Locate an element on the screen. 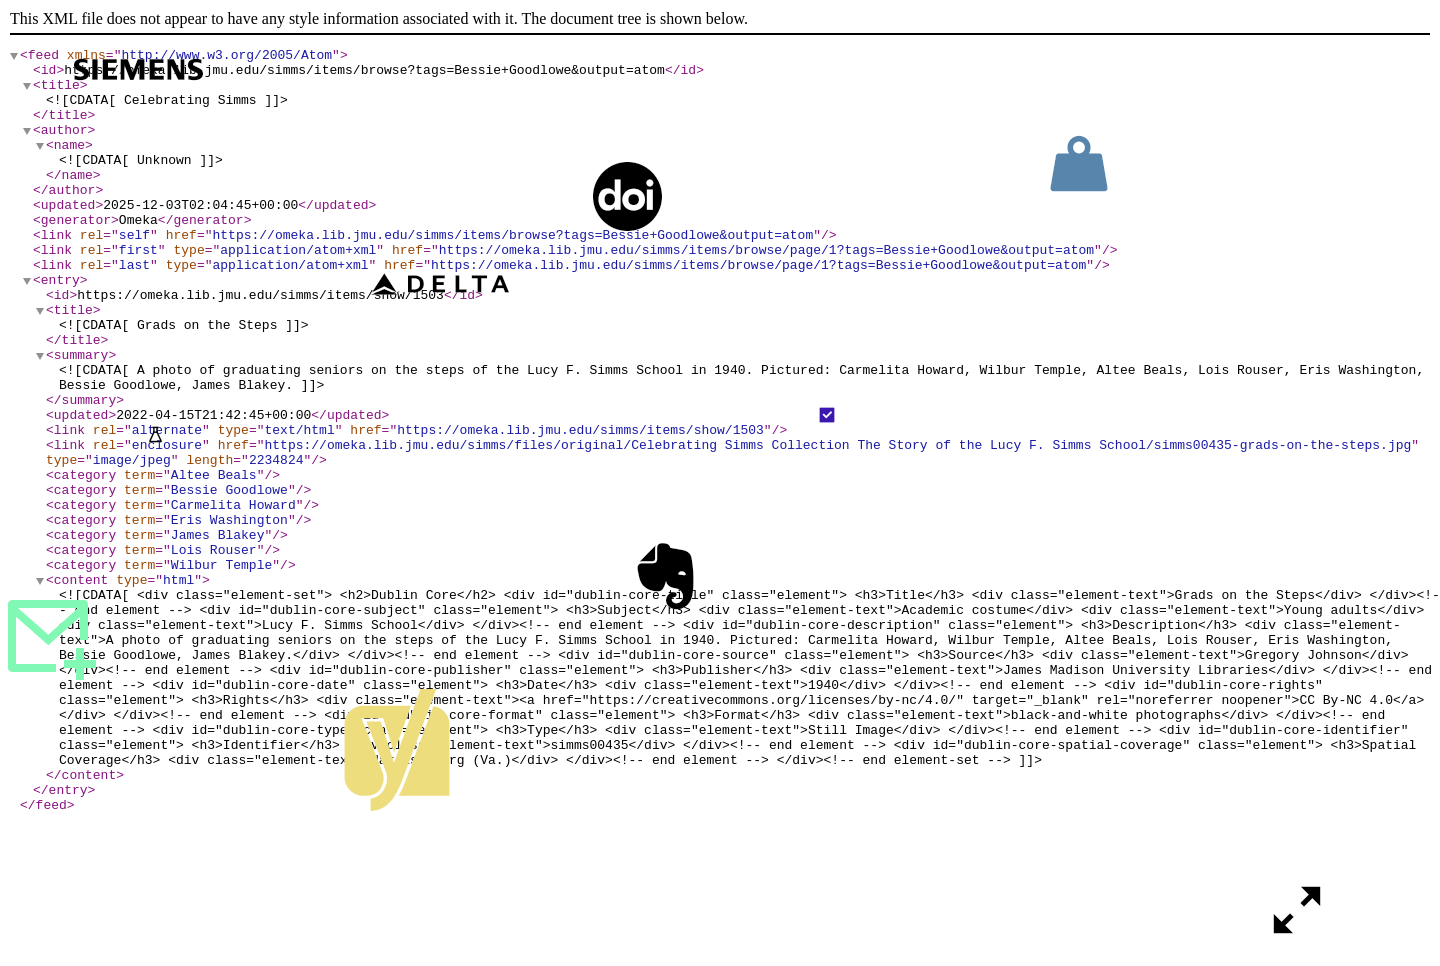  digital object identifier (DOI) logo is located at coordinates (627, 196).